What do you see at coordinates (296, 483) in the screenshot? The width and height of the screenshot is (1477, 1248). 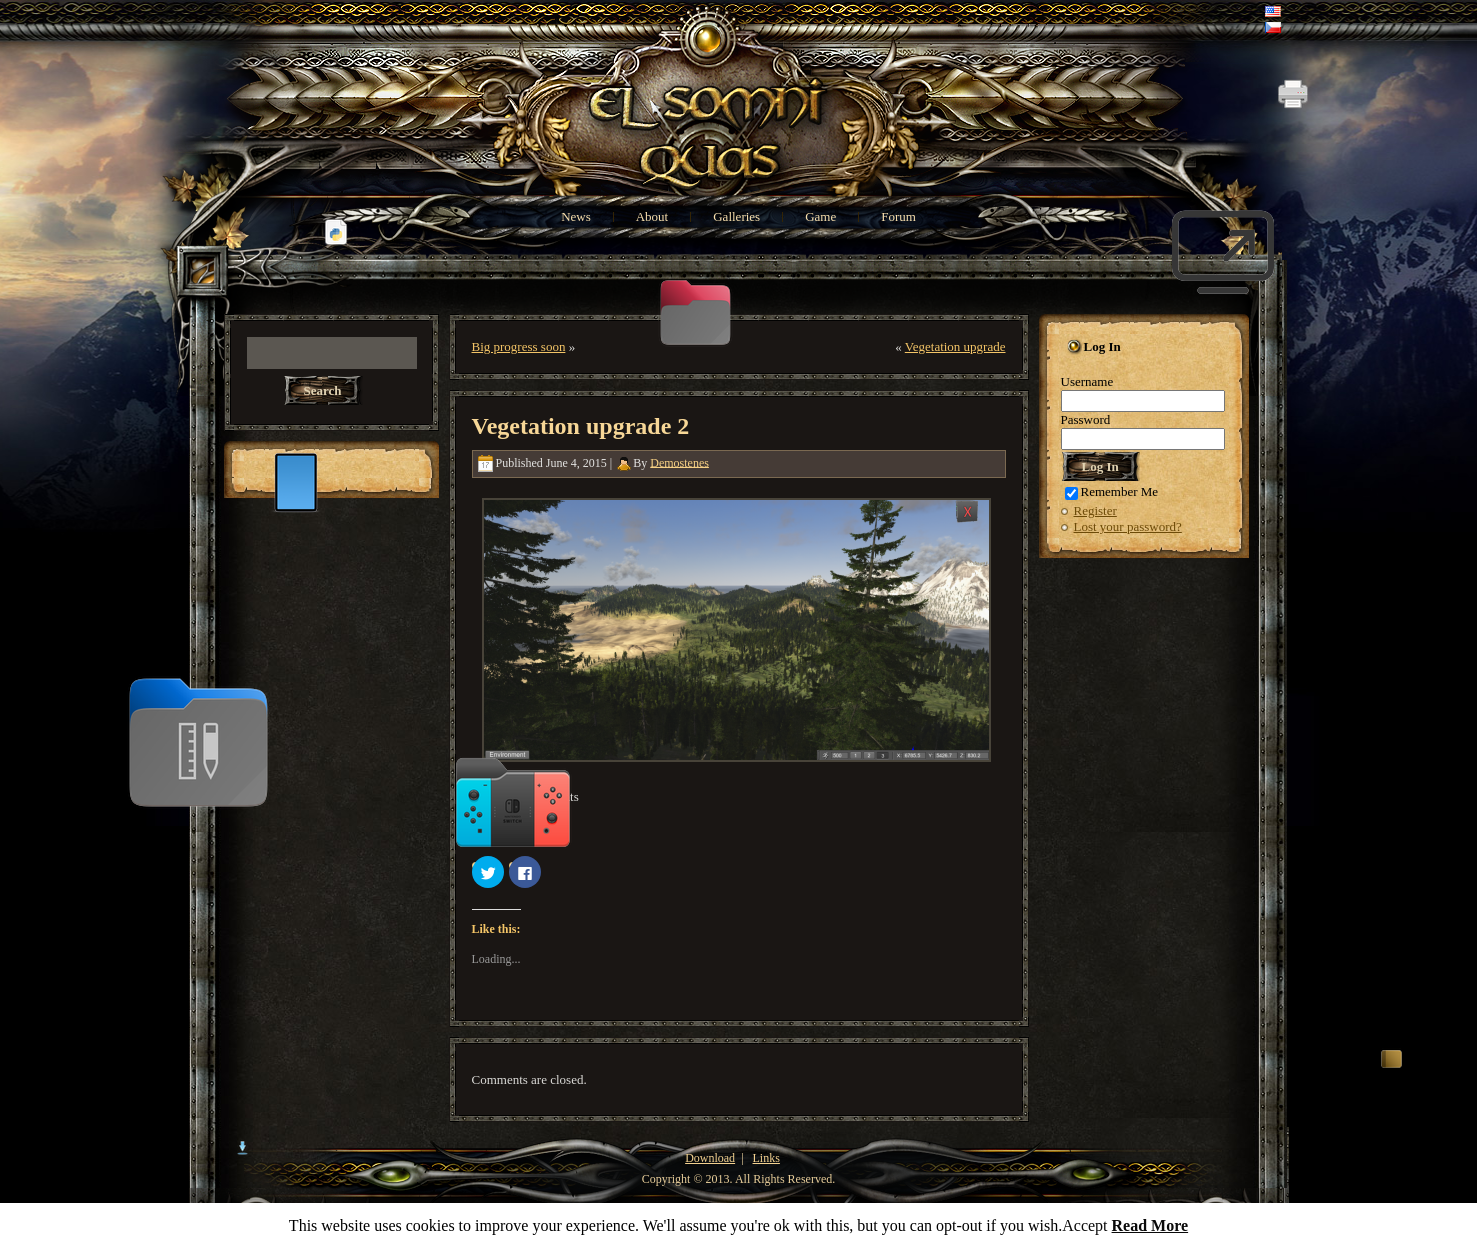 I see `iPad Air device in connected devices list` at bounding box center [296, 483].